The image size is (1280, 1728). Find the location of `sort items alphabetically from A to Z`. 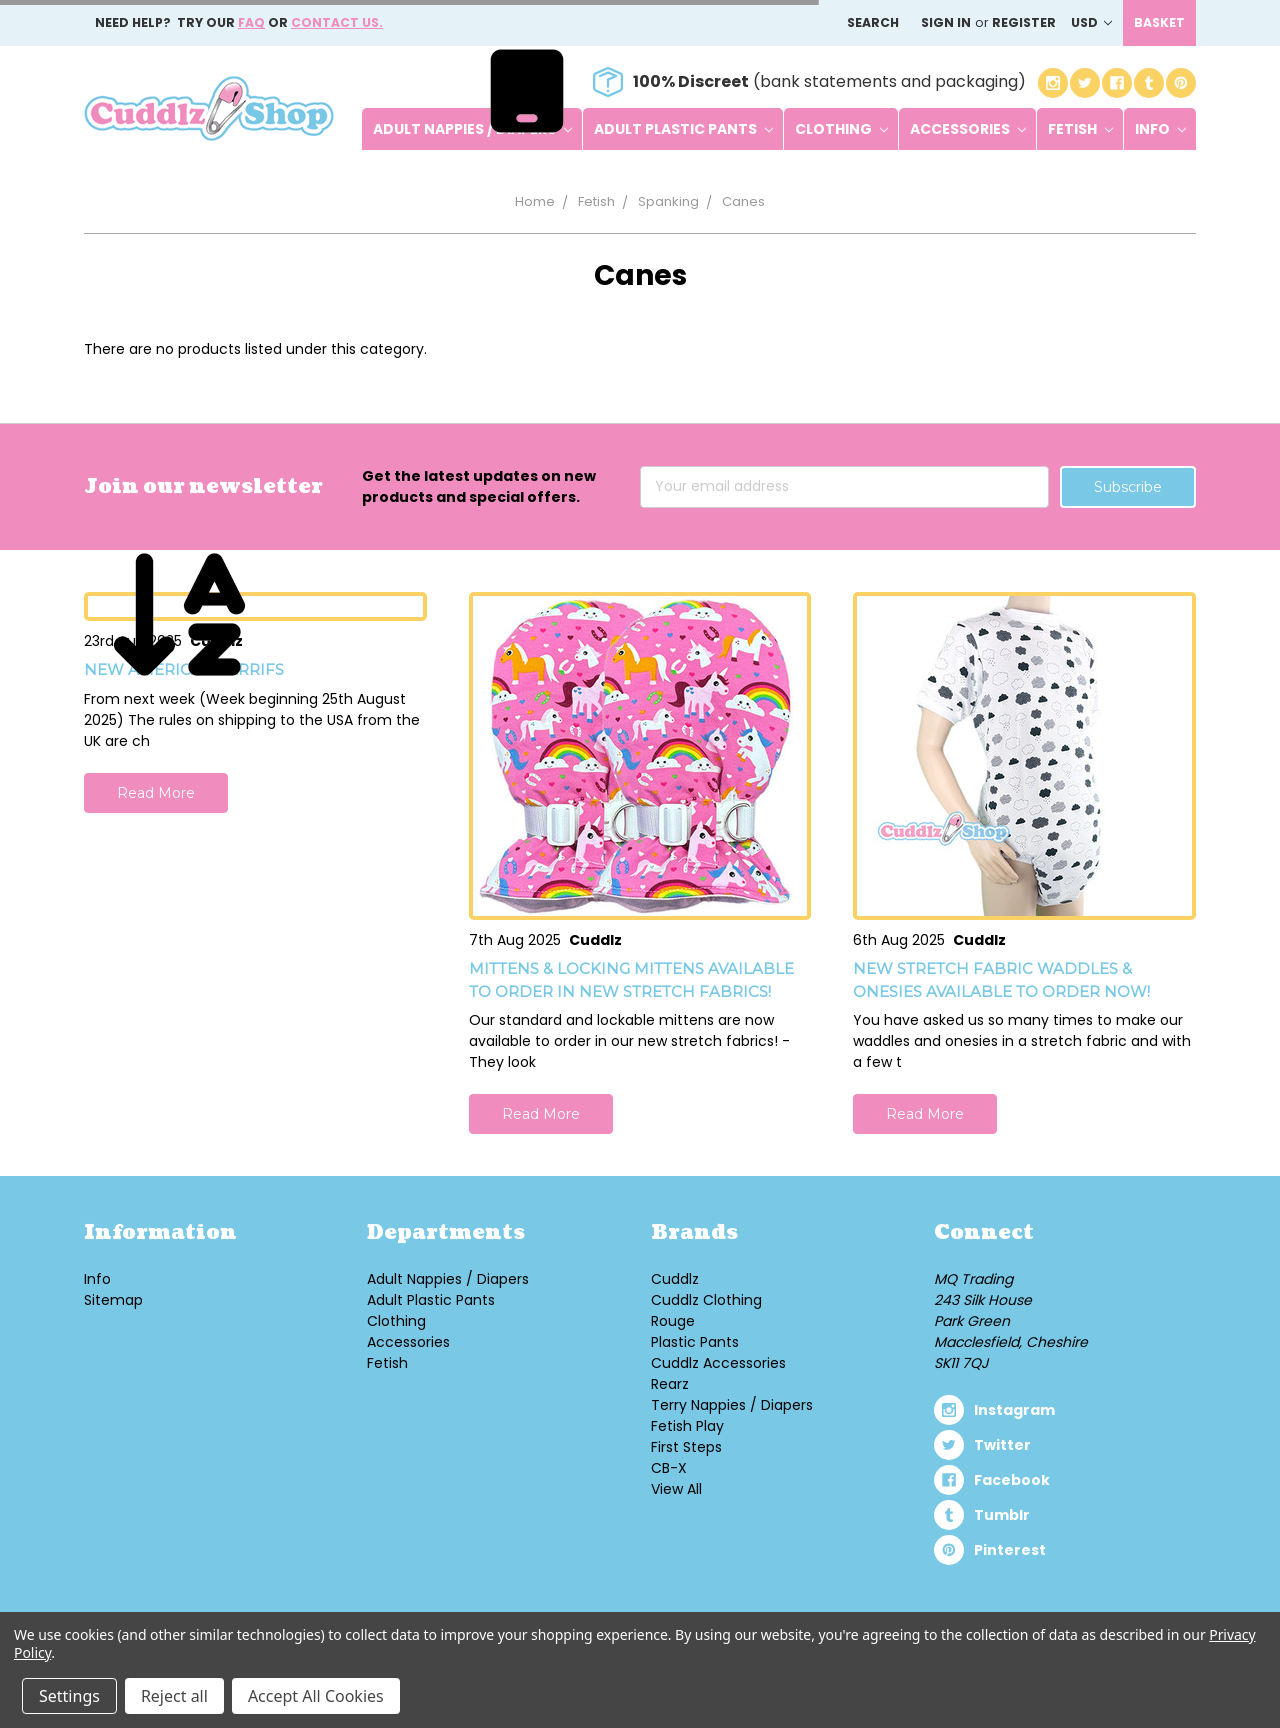

sort items alphabetically from A to Z is located at coordinates (179, 614).